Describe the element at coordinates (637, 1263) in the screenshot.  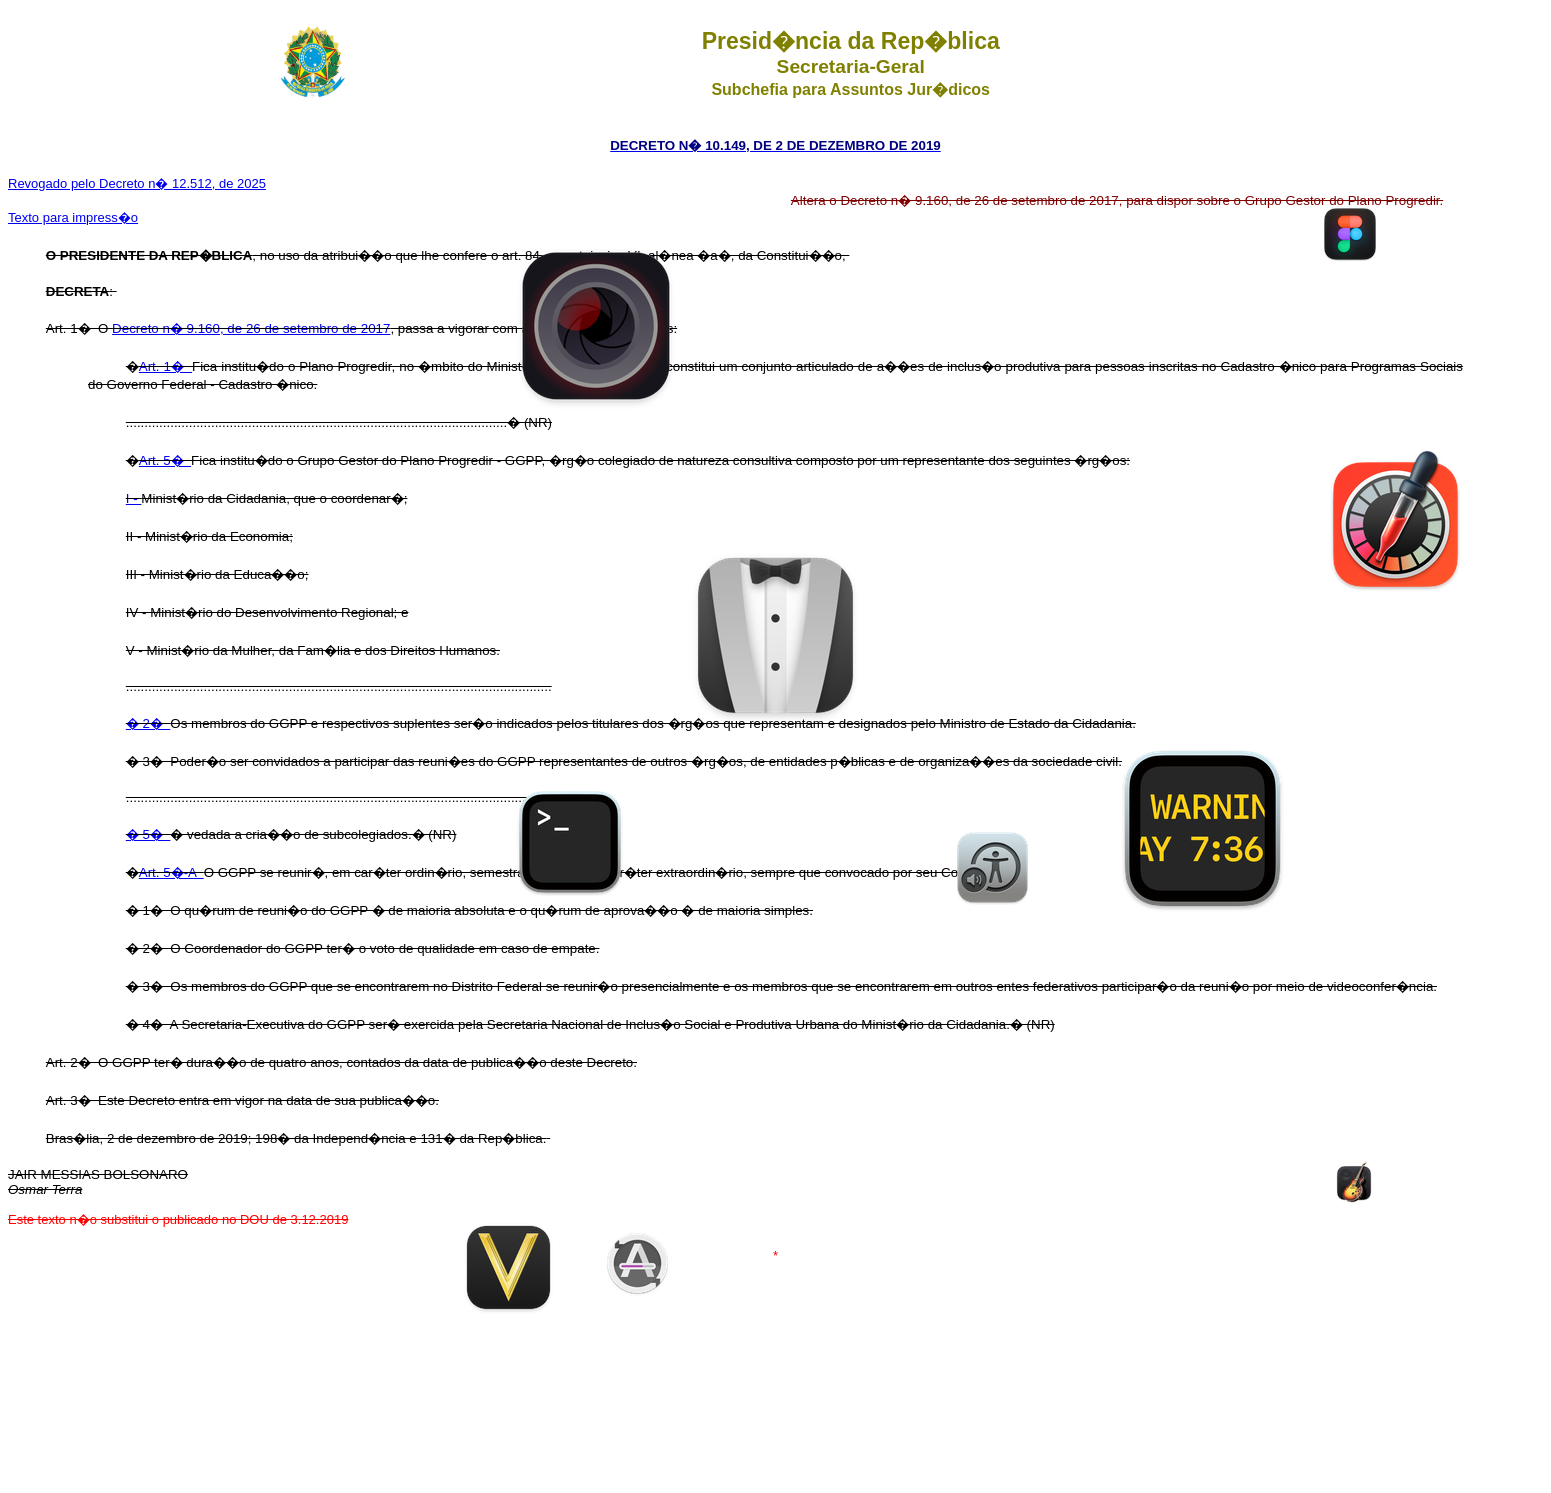
I see `check for available software updates` at that location.